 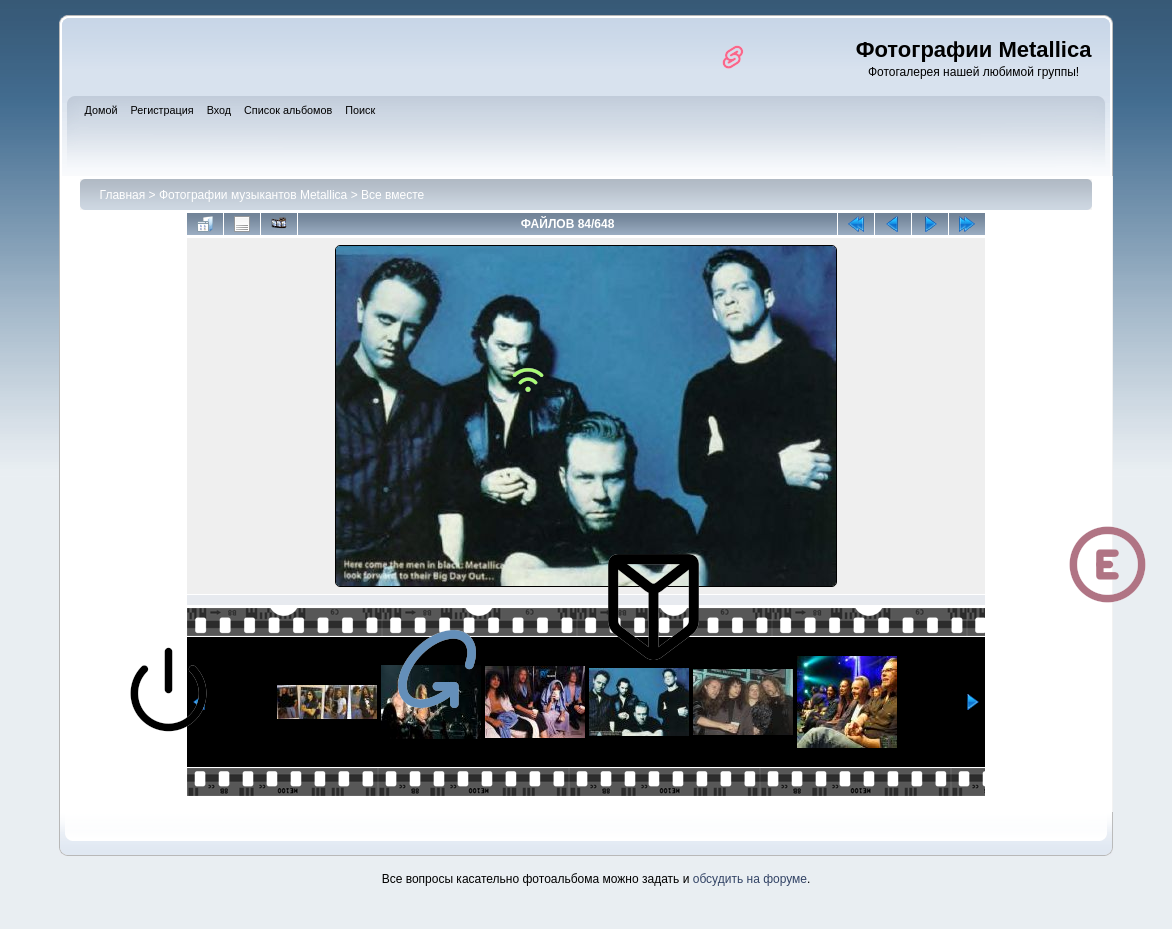 What do you see at coordinates (733, 56) in the screenshot?
I see `link to Svelte framework documentation or resources` at bounding box center [733, 56].